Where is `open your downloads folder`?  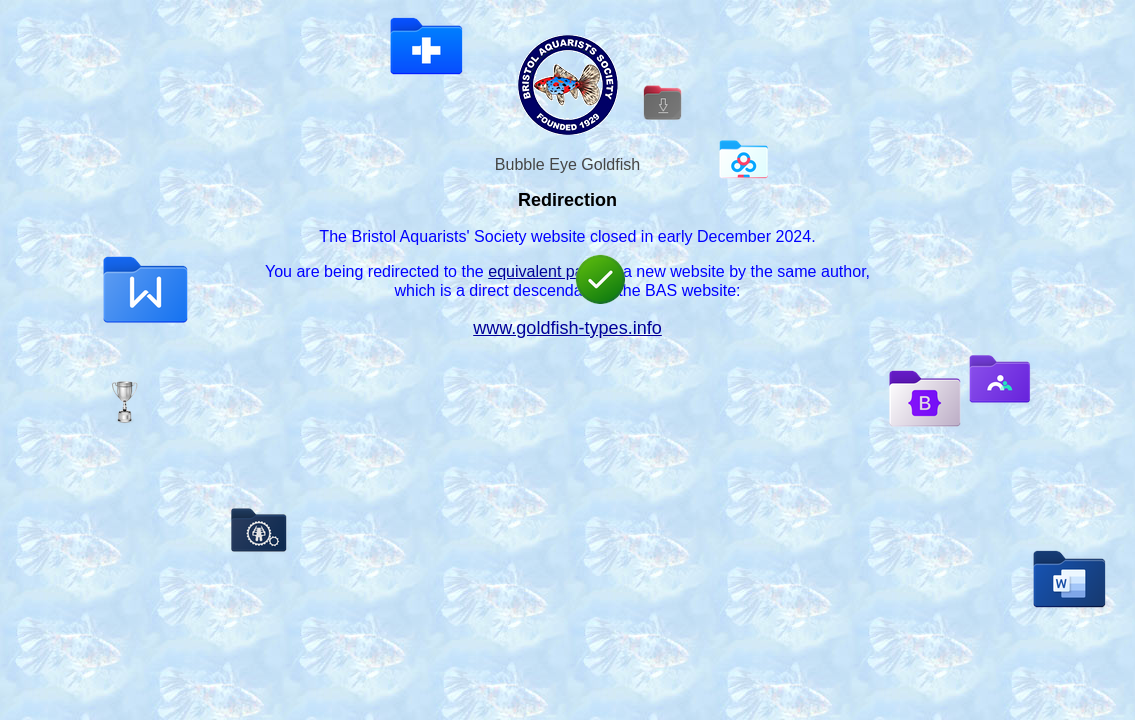 open your downloads folder is located at coordinates (662, 102).